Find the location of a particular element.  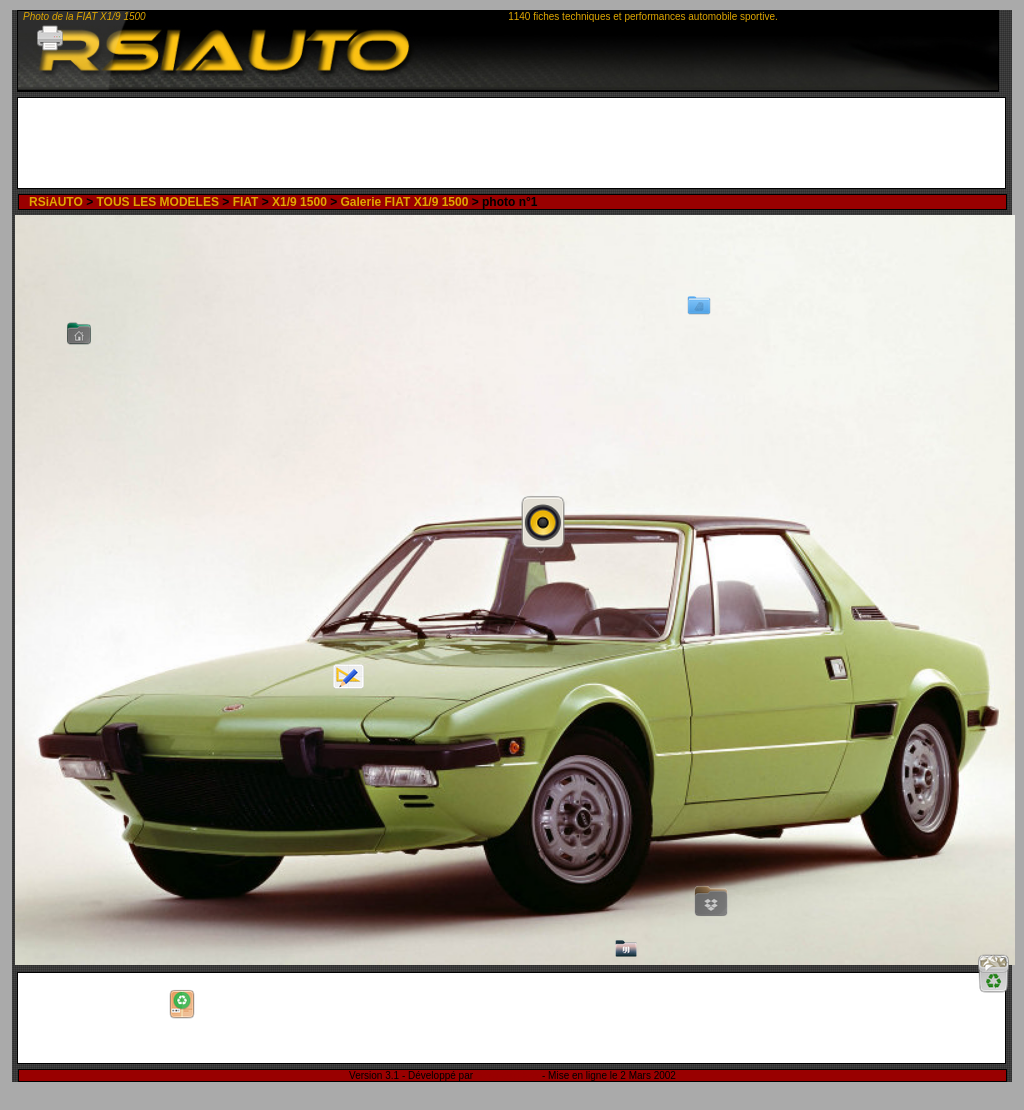

open dropbox synced folder is located at coordinates (711, 901).